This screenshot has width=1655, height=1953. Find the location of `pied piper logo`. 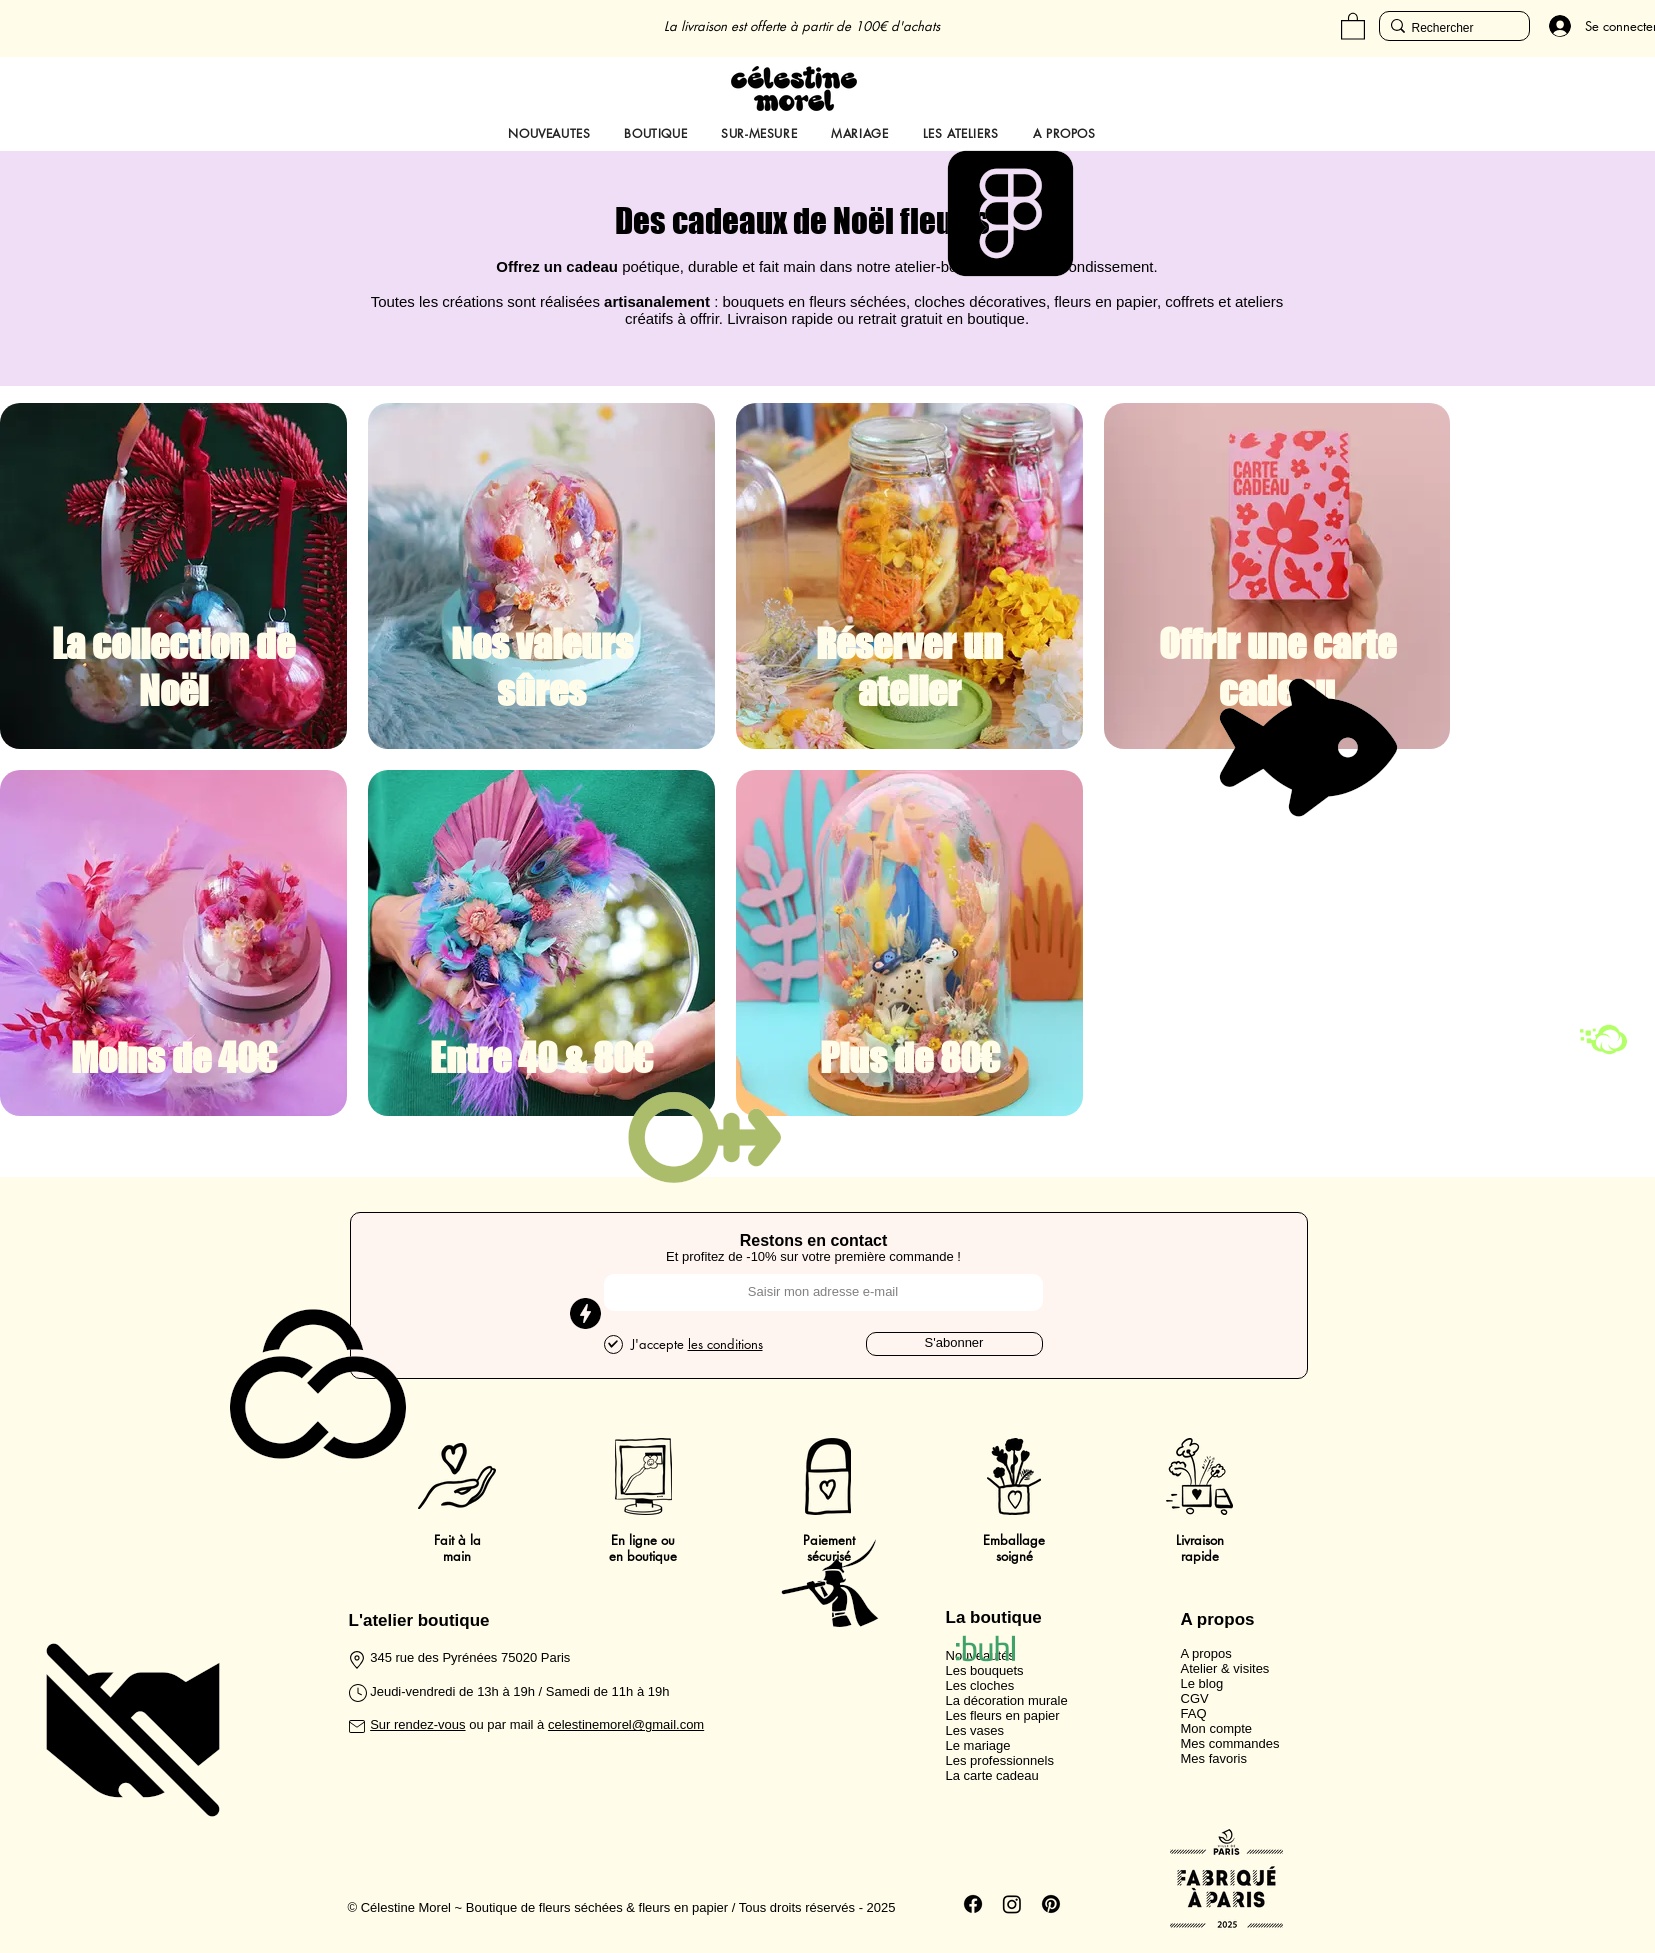

pied piper logo is located at coordinates (830, 1583).